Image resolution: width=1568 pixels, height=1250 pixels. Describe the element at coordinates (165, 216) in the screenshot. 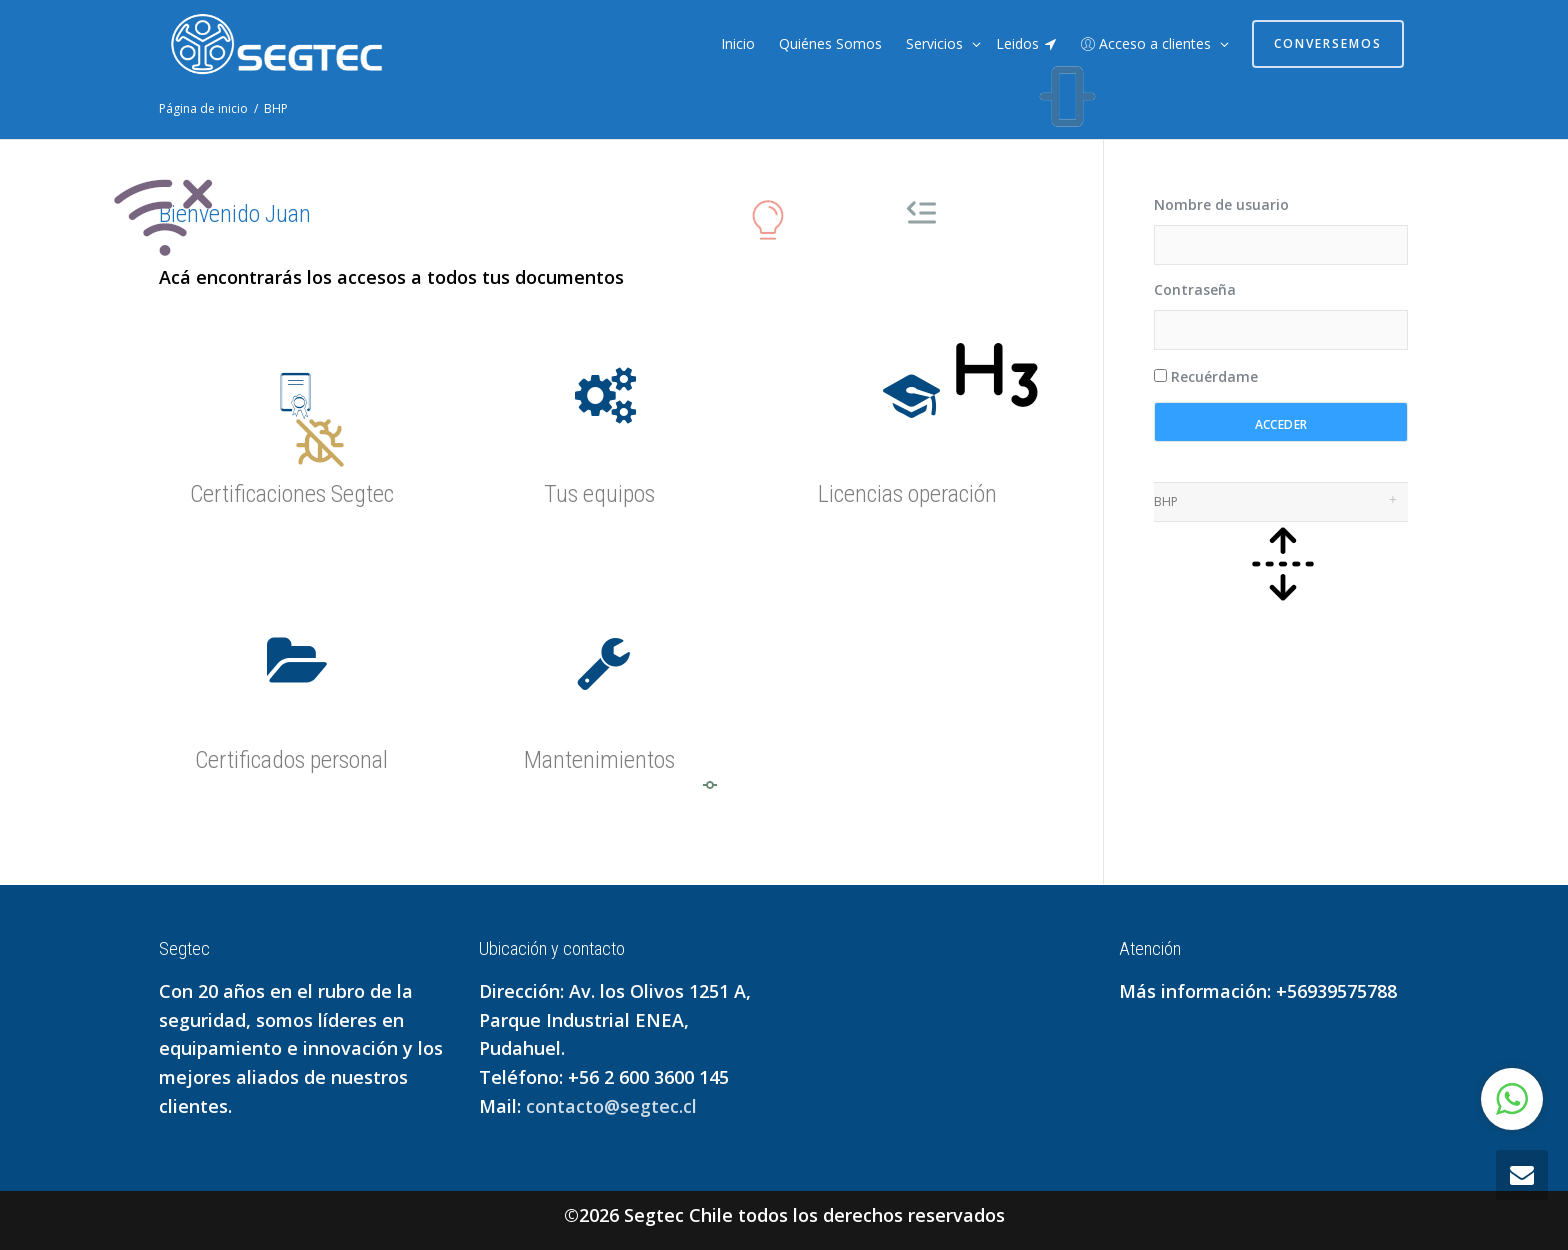

I see `indicates no wifi connection available` at that location.